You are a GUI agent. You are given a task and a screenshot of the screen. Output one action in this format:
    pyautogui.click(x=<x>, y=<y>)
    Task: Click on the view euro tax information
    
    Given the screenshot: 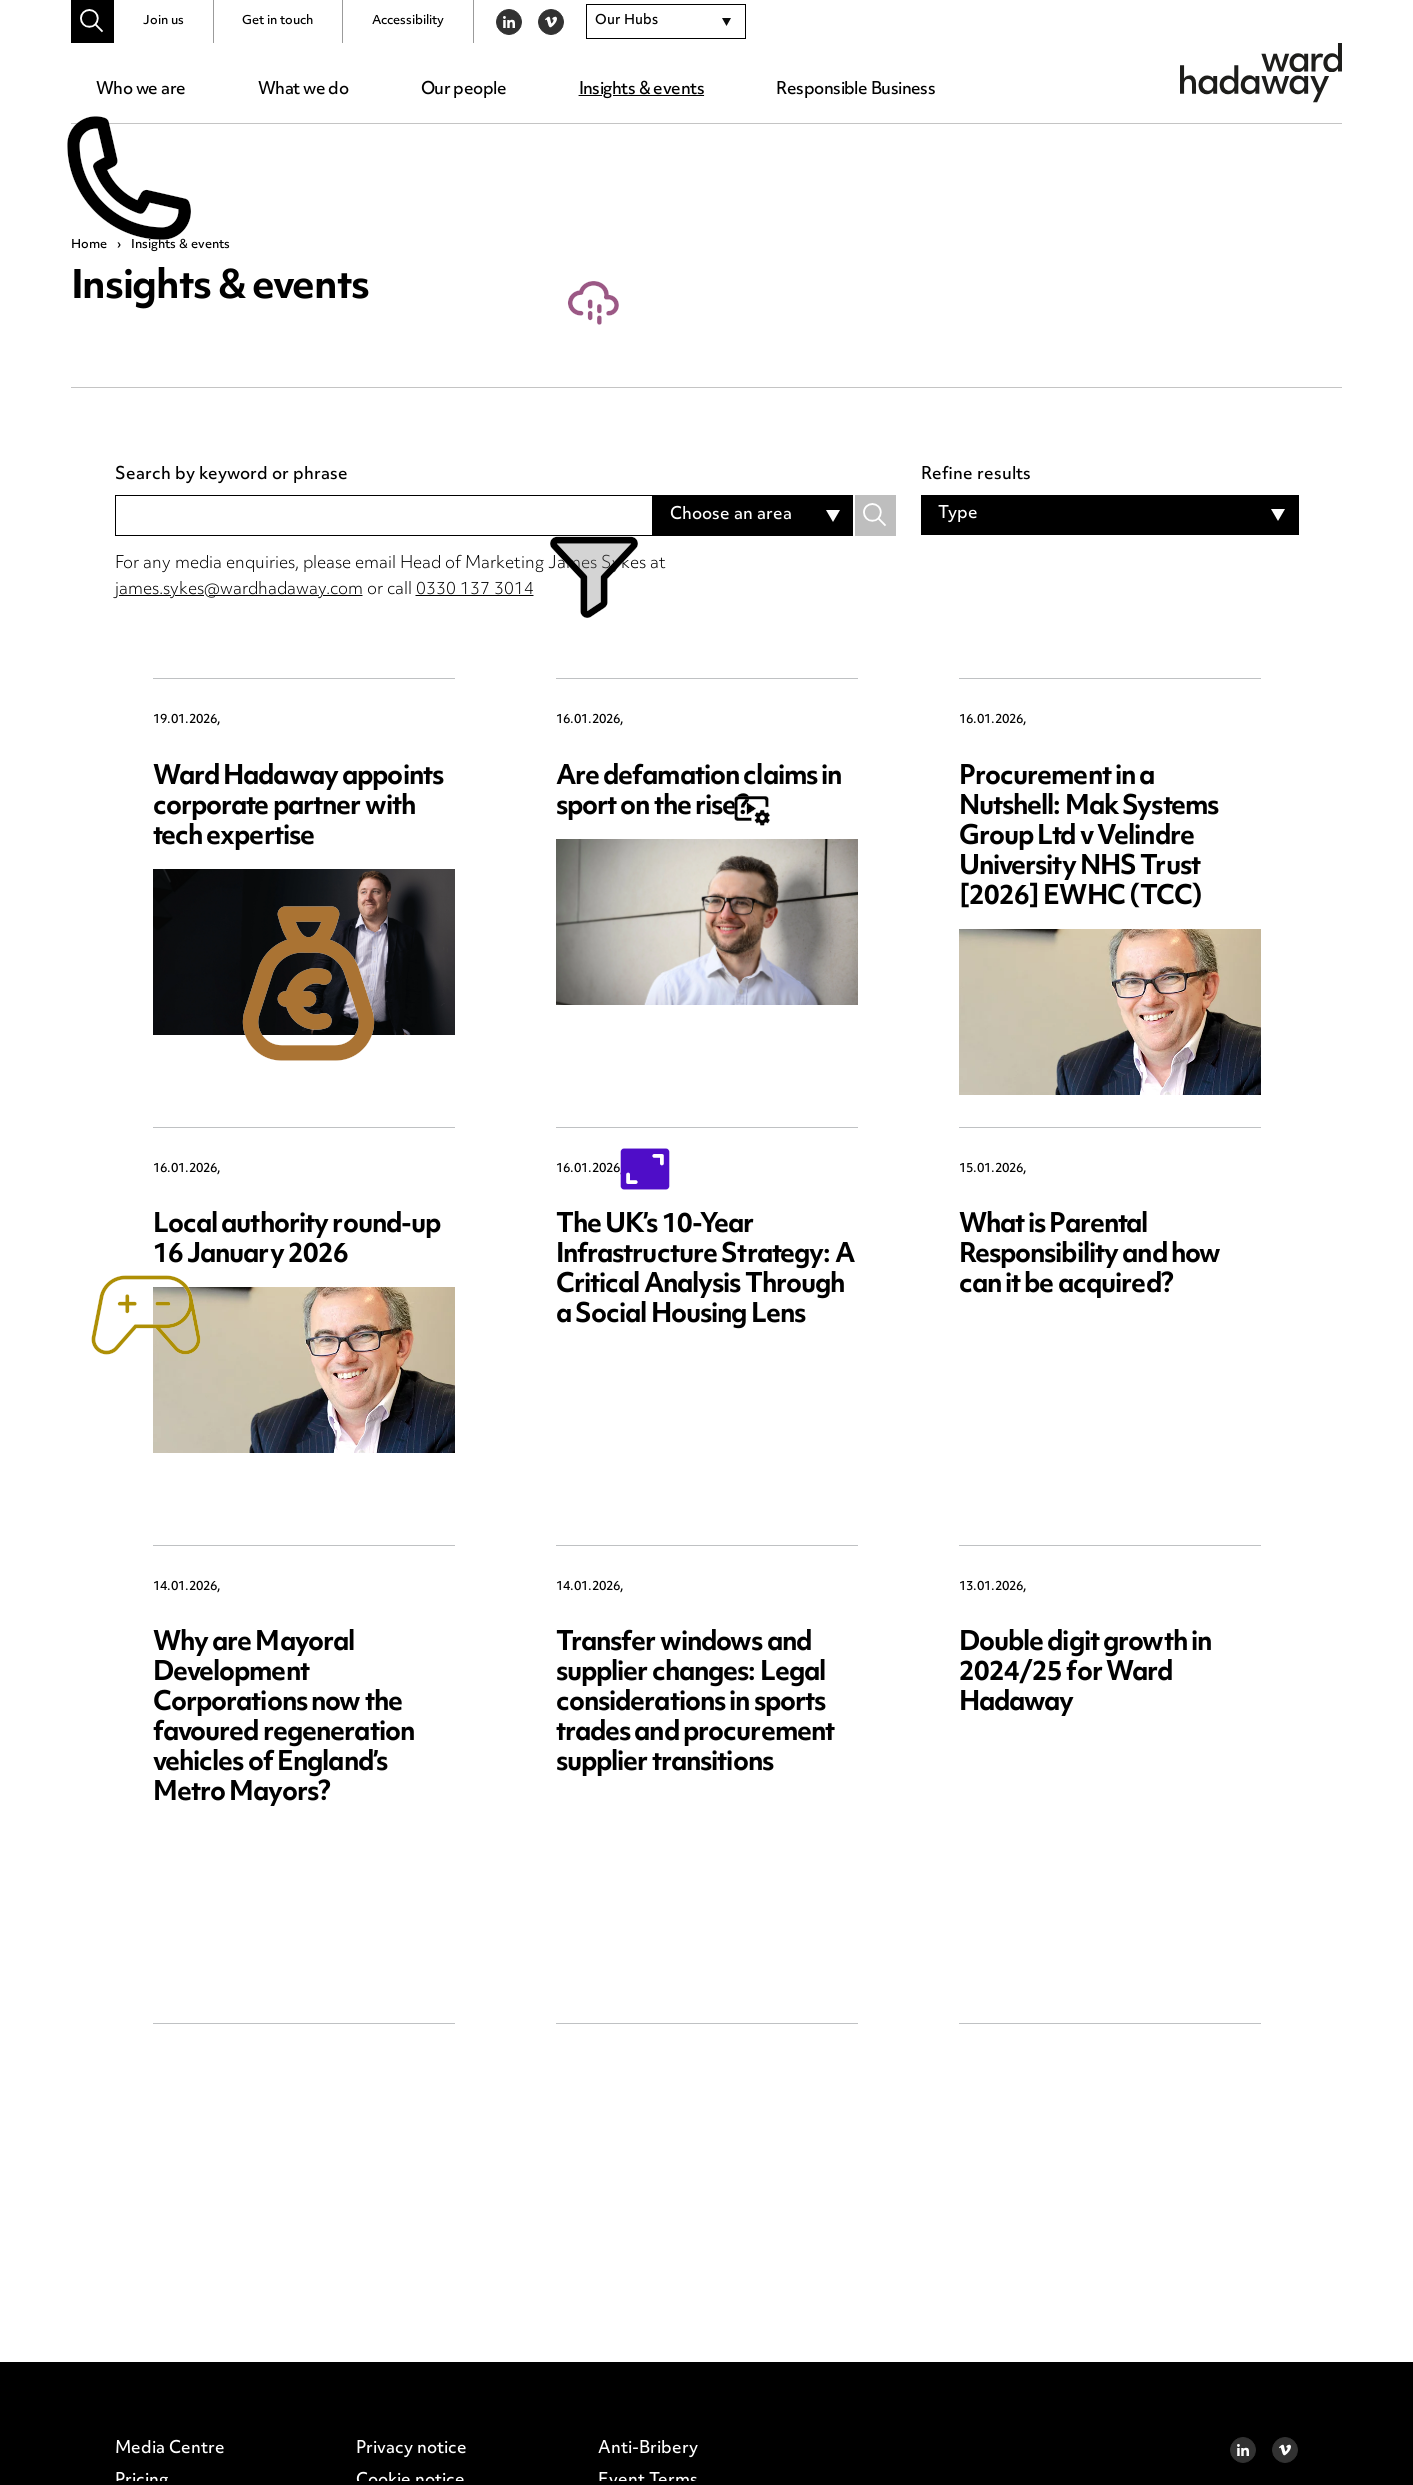 What is the action you would take?
    pyautogui.click(x=308, y=983)
    